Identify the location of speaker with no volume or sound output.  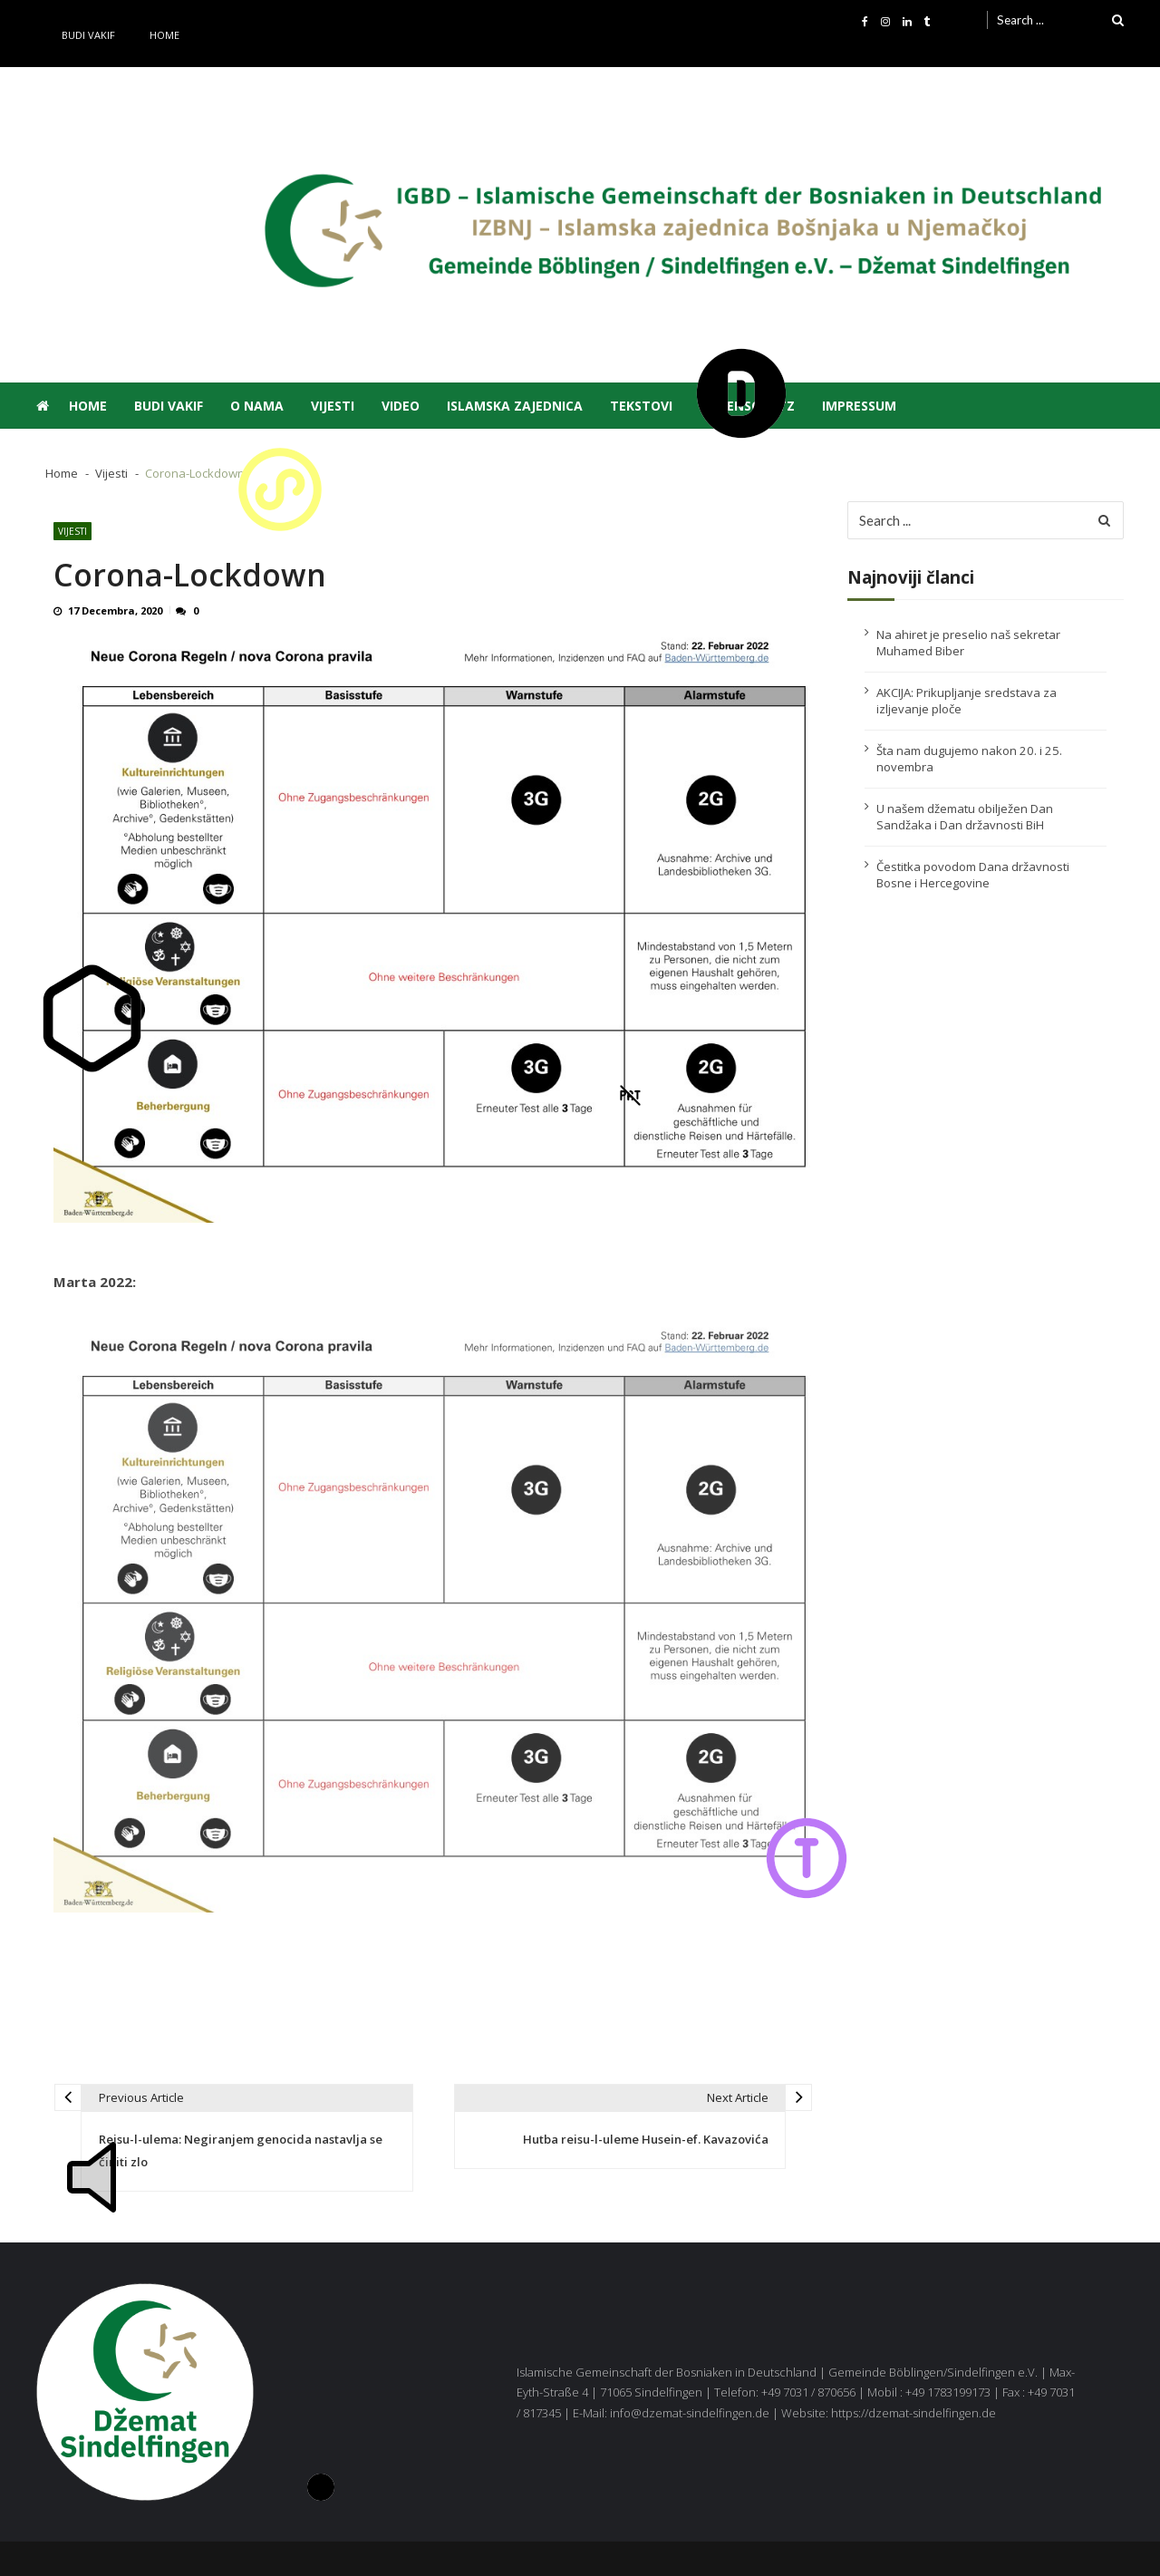
(102, 2177).